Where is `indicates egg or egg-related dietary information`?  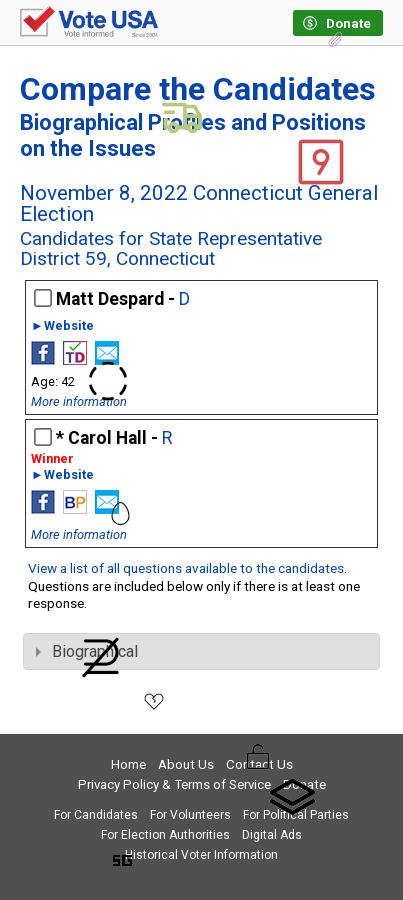 indicates egg or egg-related dietary information is located at coordinates (120, 513).